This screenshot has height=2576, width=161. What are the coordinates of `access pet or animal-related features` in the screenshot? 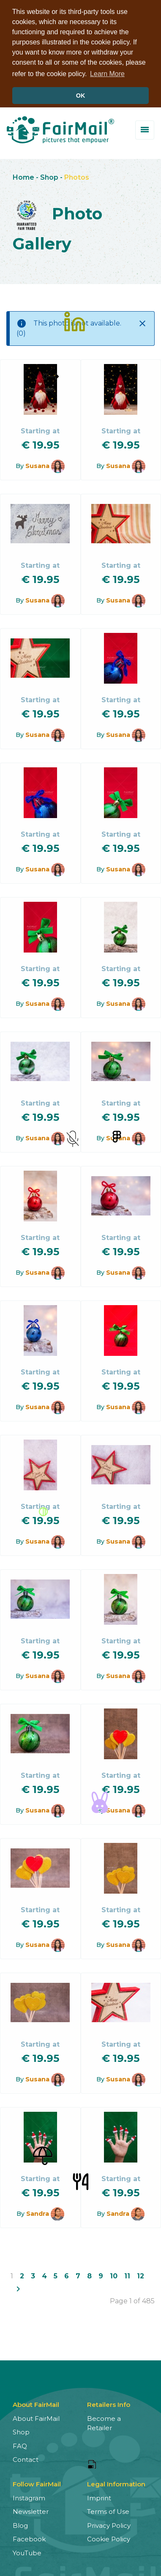 It's located at (100, 1803).